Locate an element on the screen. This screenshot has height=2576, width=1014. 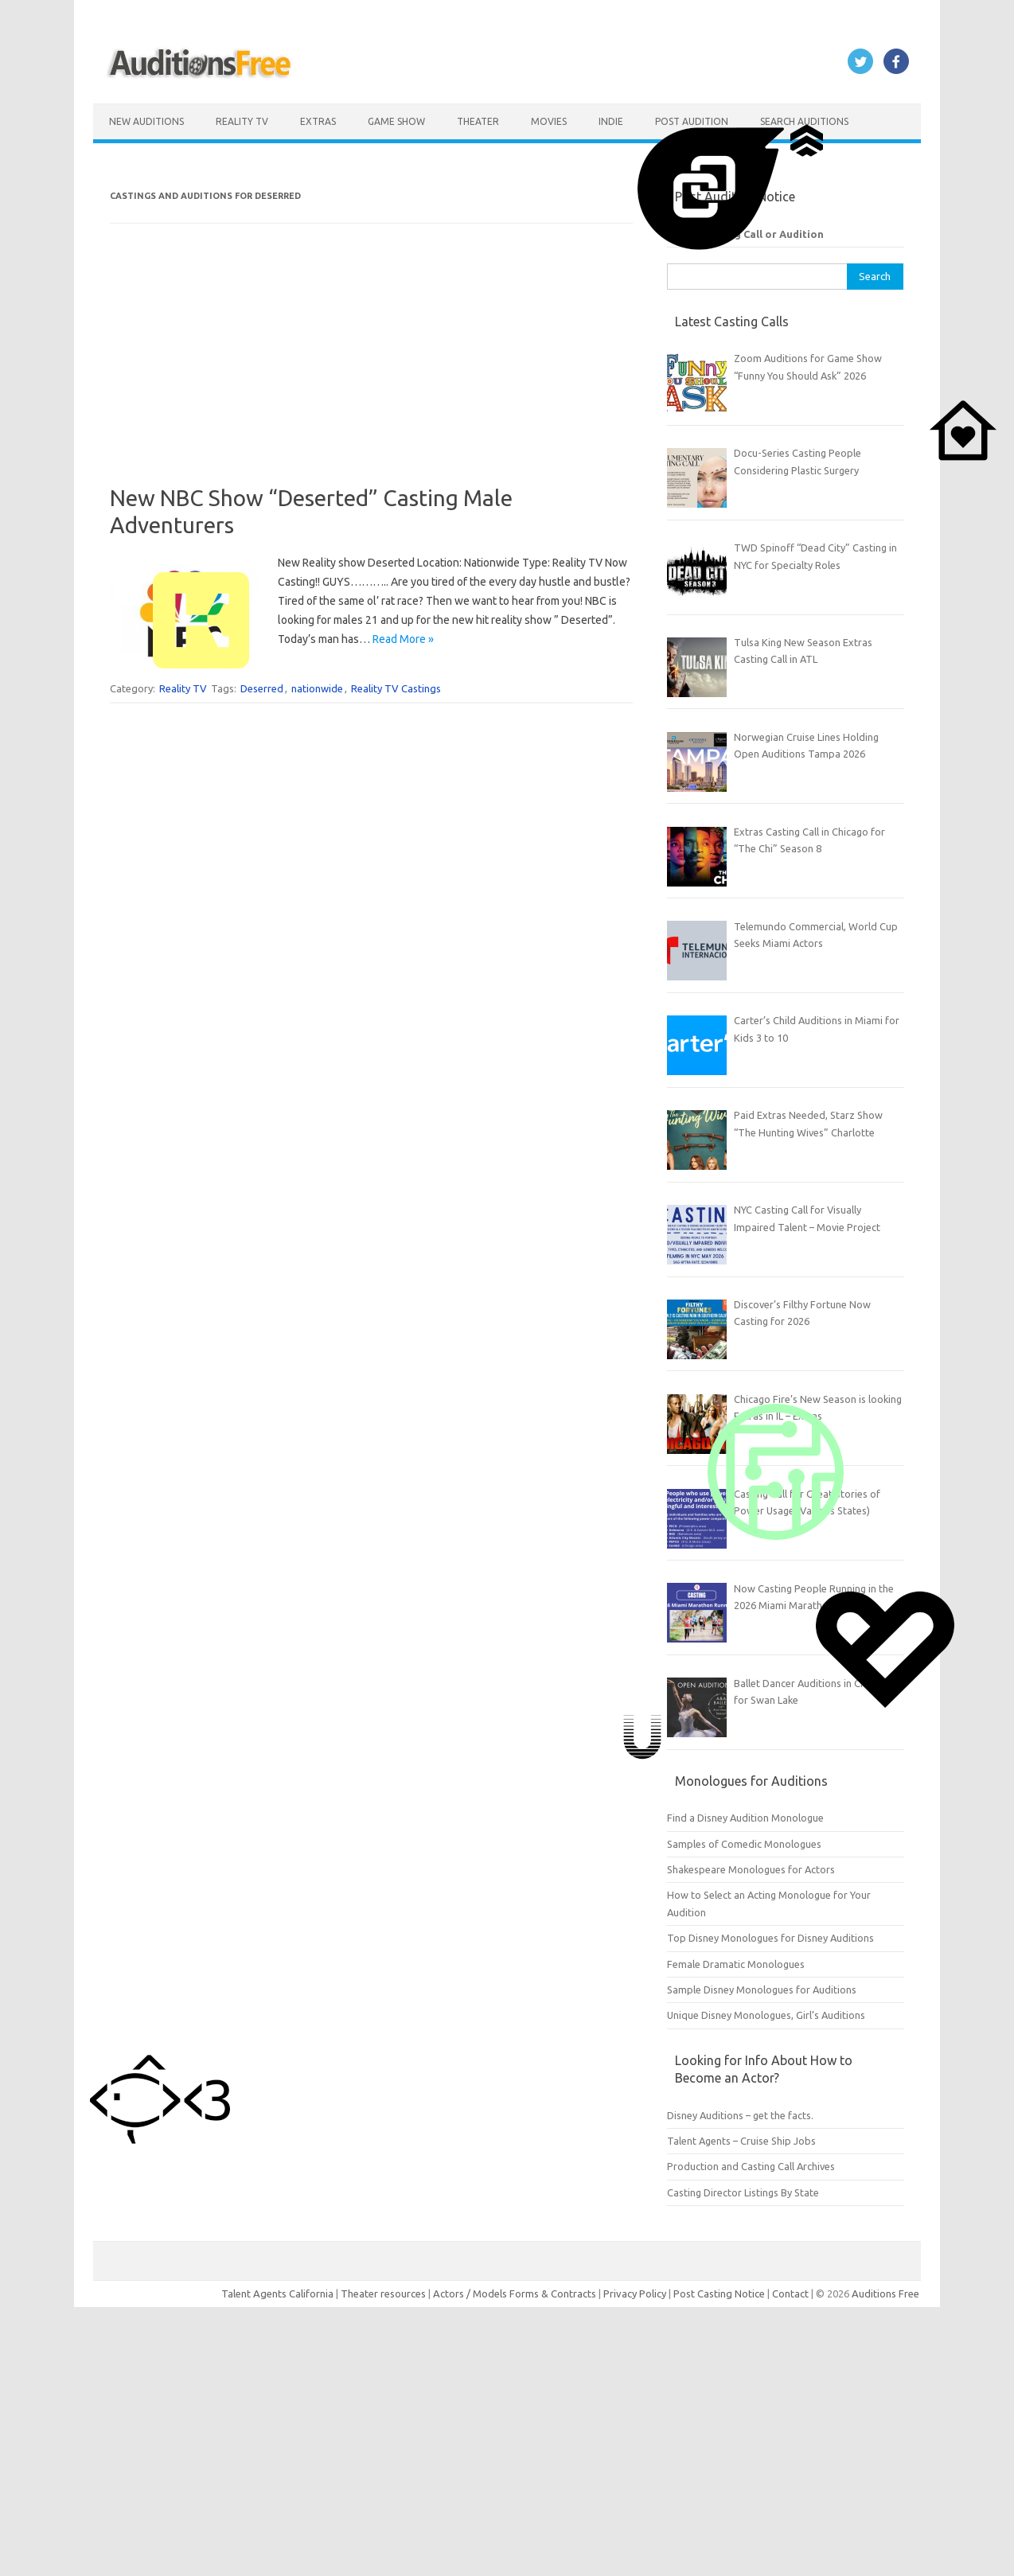
linkfire logo is located at coordinates (711, 189).